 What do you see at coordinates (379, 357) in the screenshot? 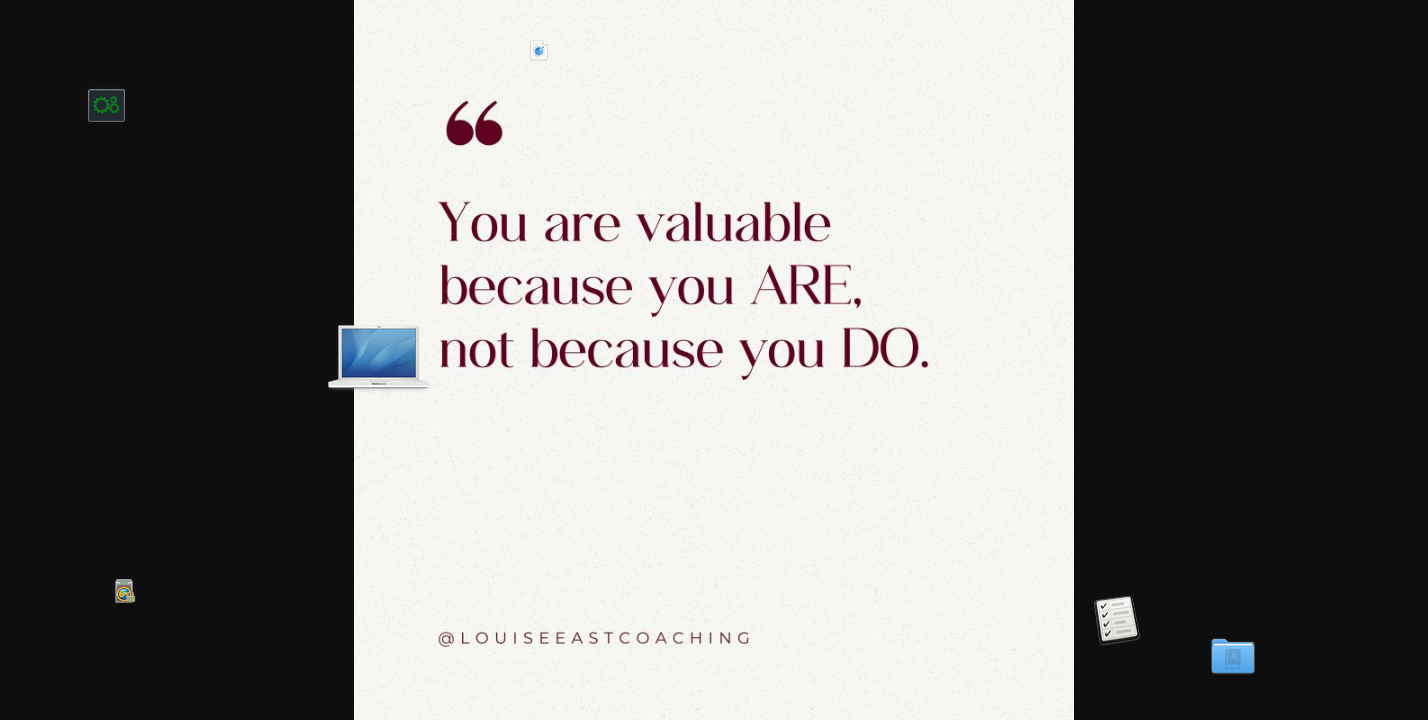
I see `represents an apple ibook g4 laptop device` at bounding box center [379, 357].